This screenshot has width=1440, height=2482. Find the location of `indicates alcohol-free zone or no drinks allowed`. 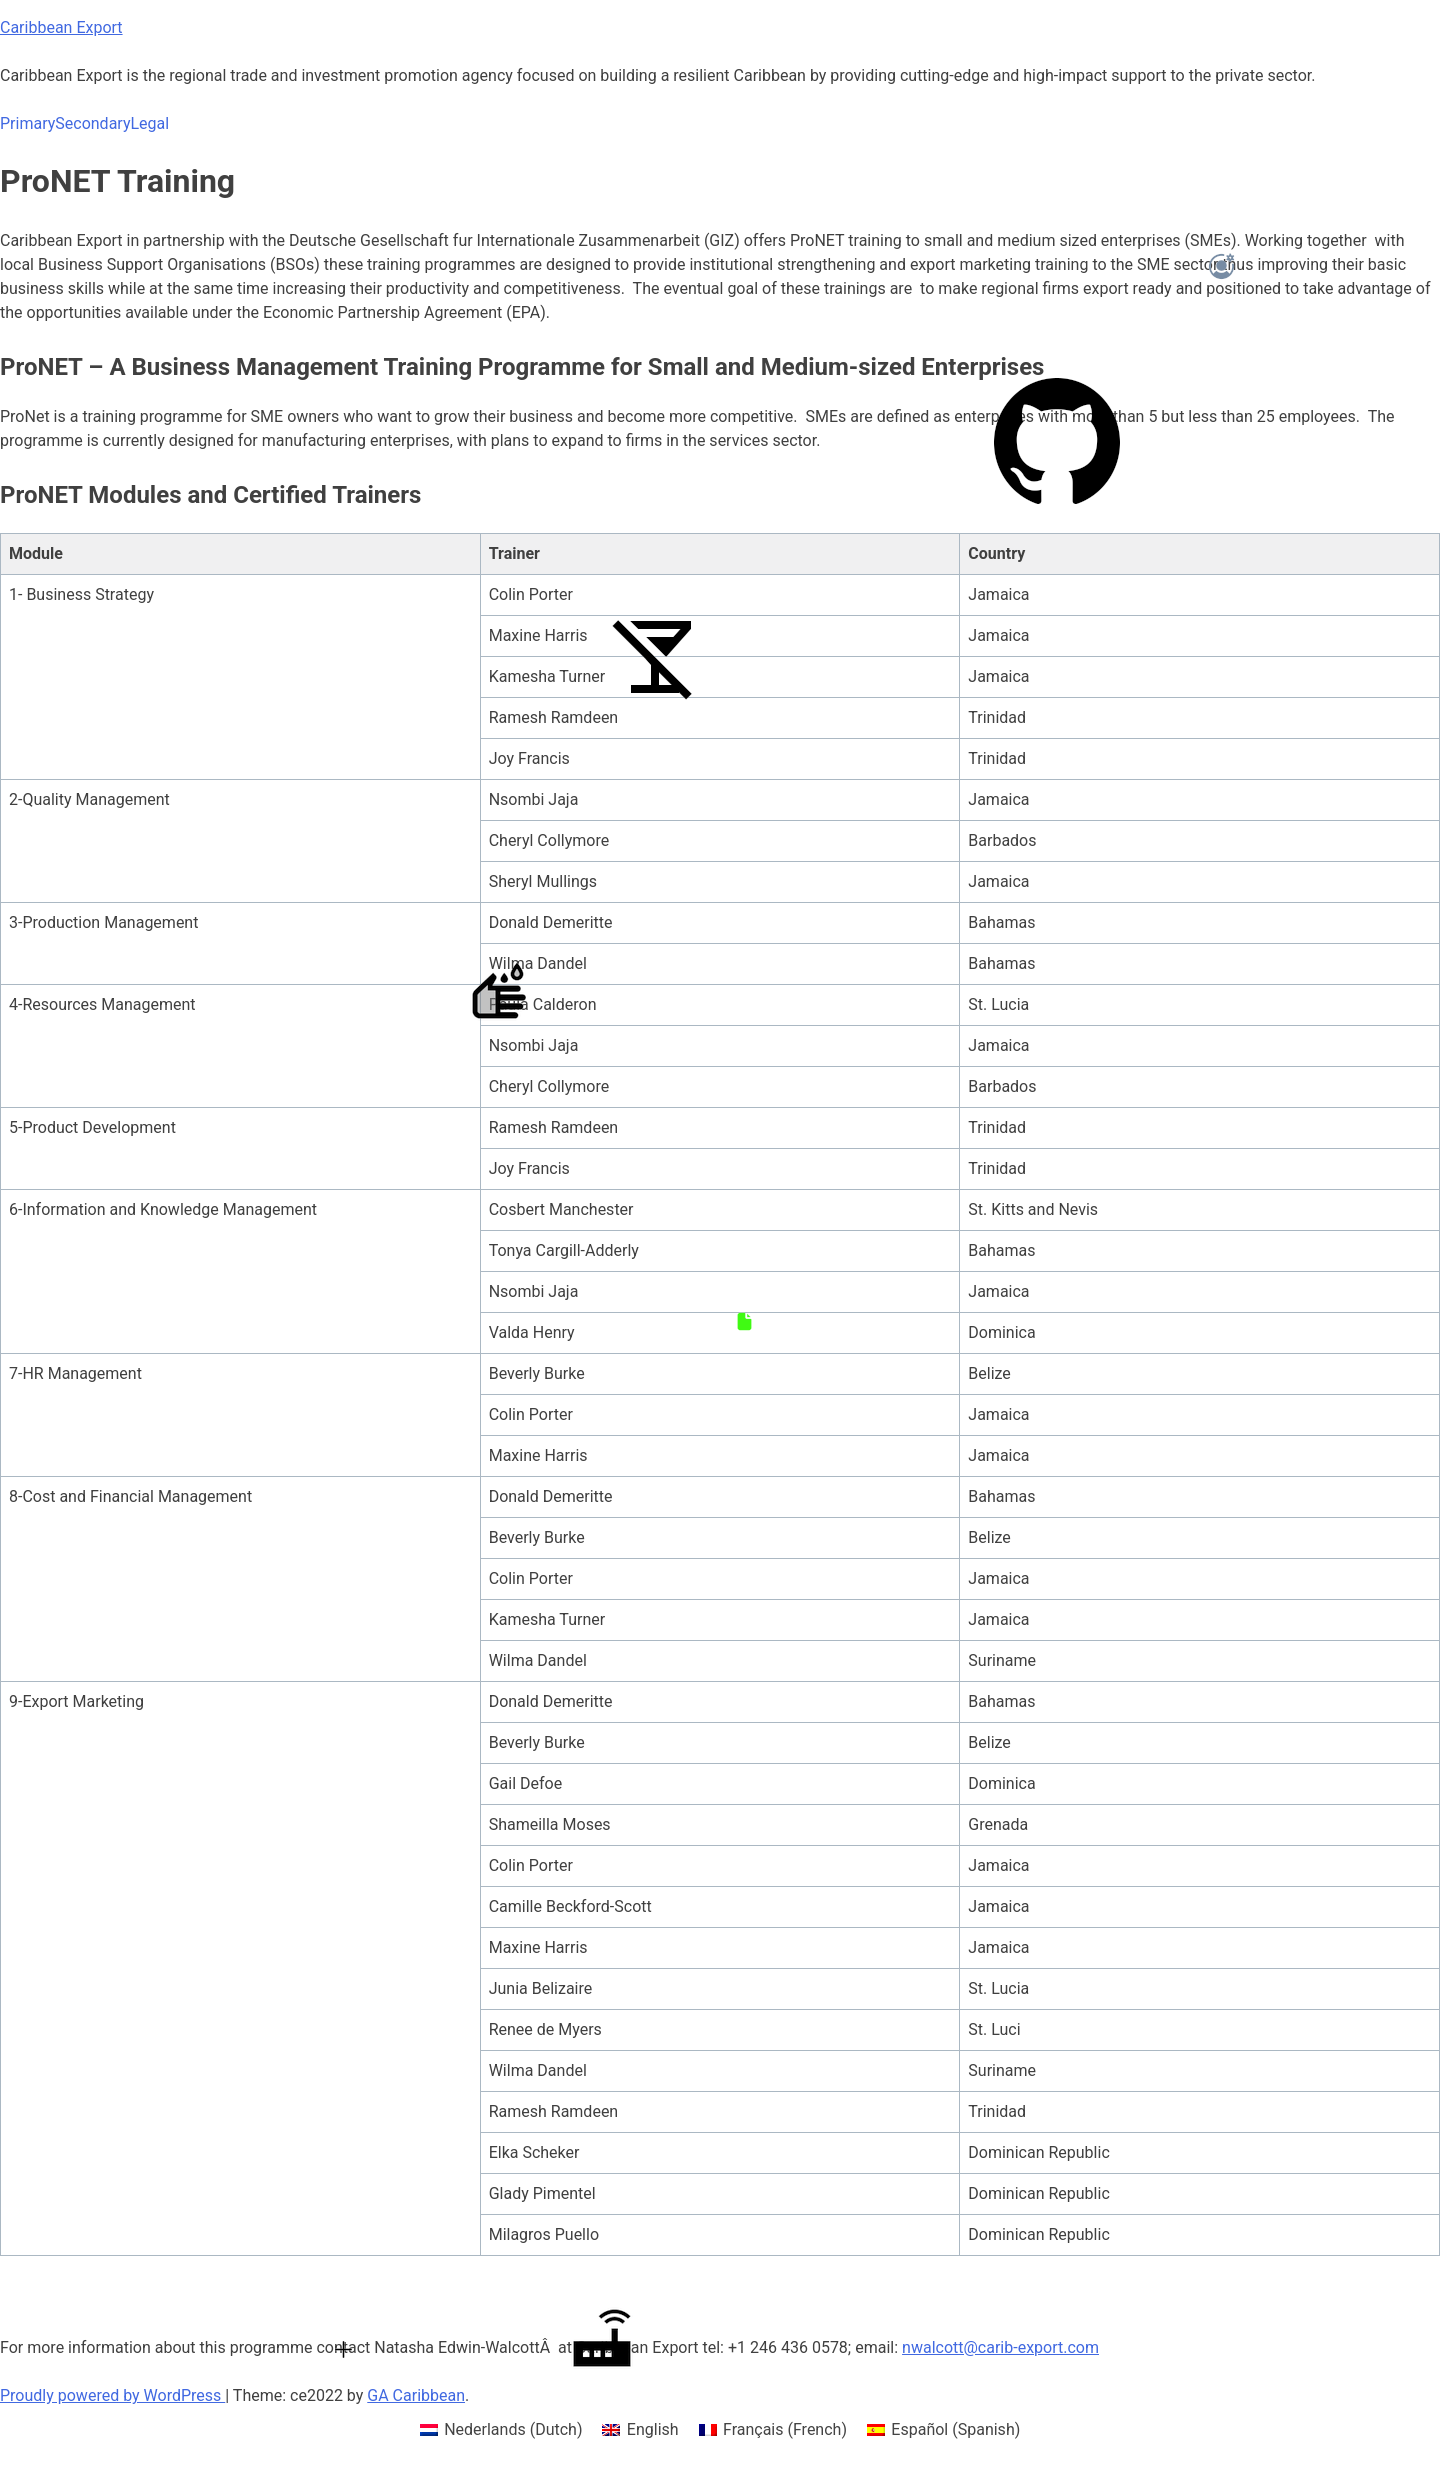

indicates alcohol-free zone or no drinks allowed is located at coordinates (655, 657).